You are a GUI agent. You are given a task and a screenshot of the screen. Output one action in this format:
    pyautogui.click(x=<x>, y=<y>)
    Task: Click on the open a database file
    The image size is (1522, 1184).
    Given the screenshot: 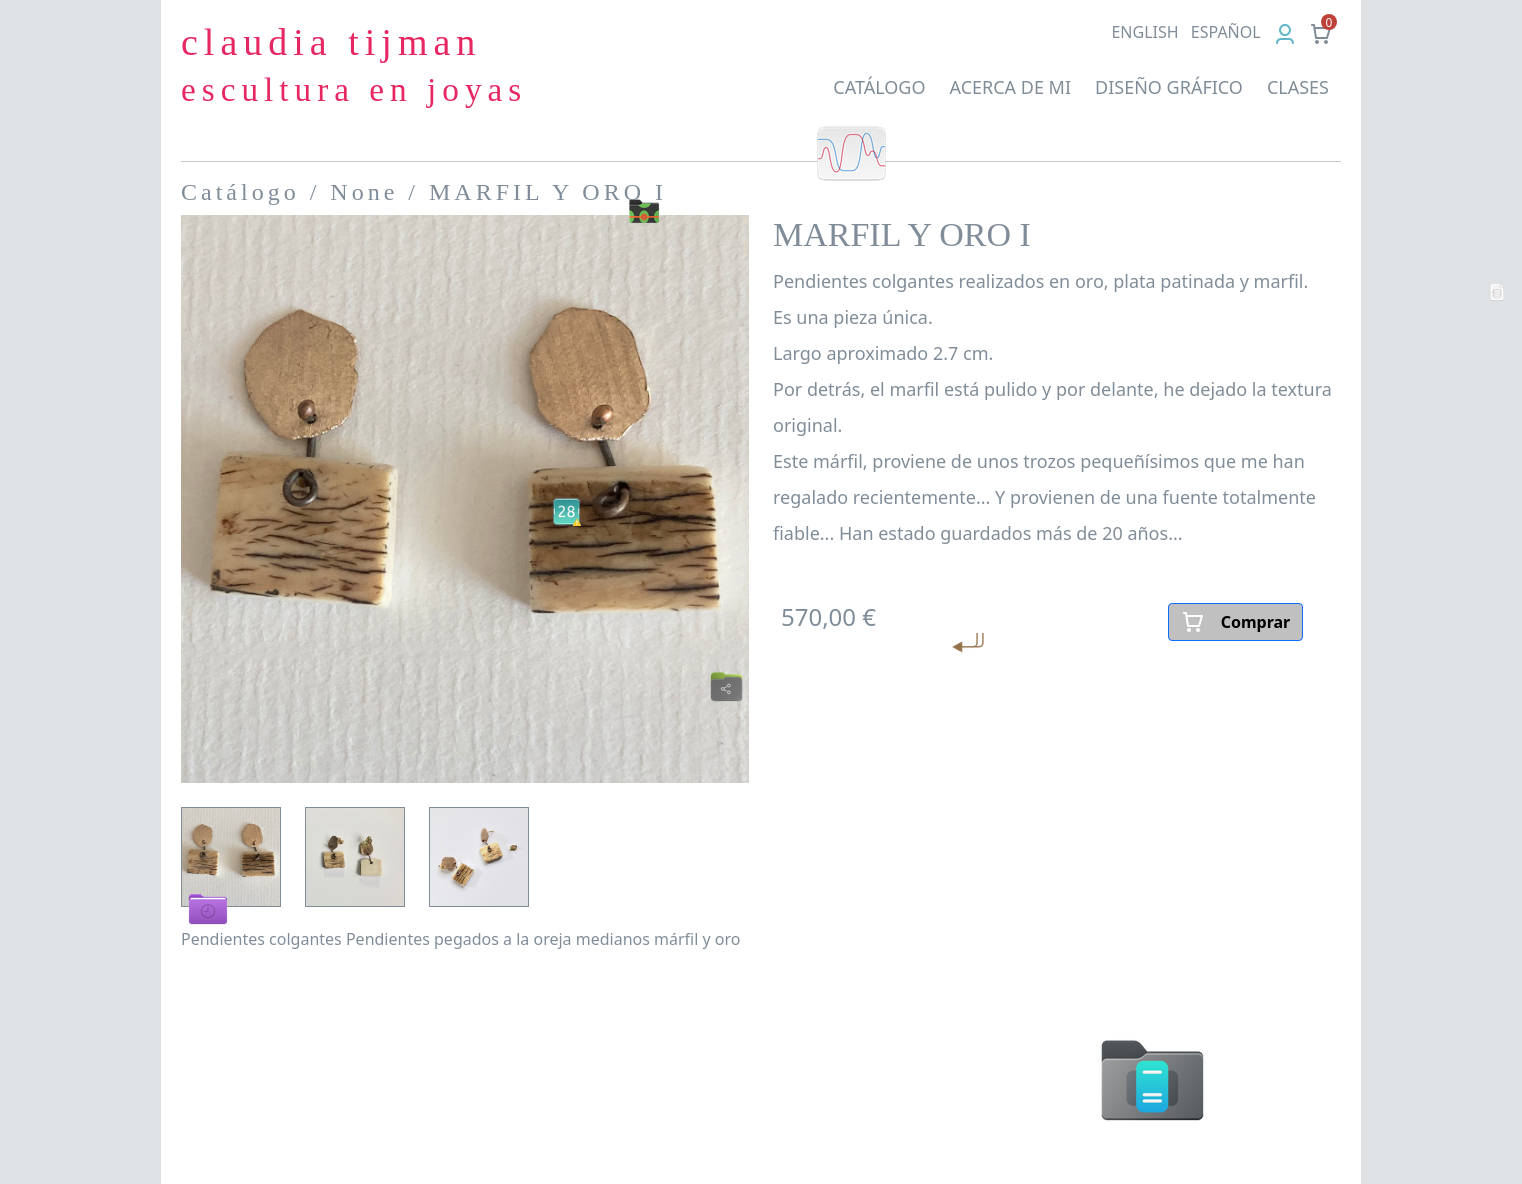 What is the action you would take?
    pyautogui.click(x=1497, y=292)
    